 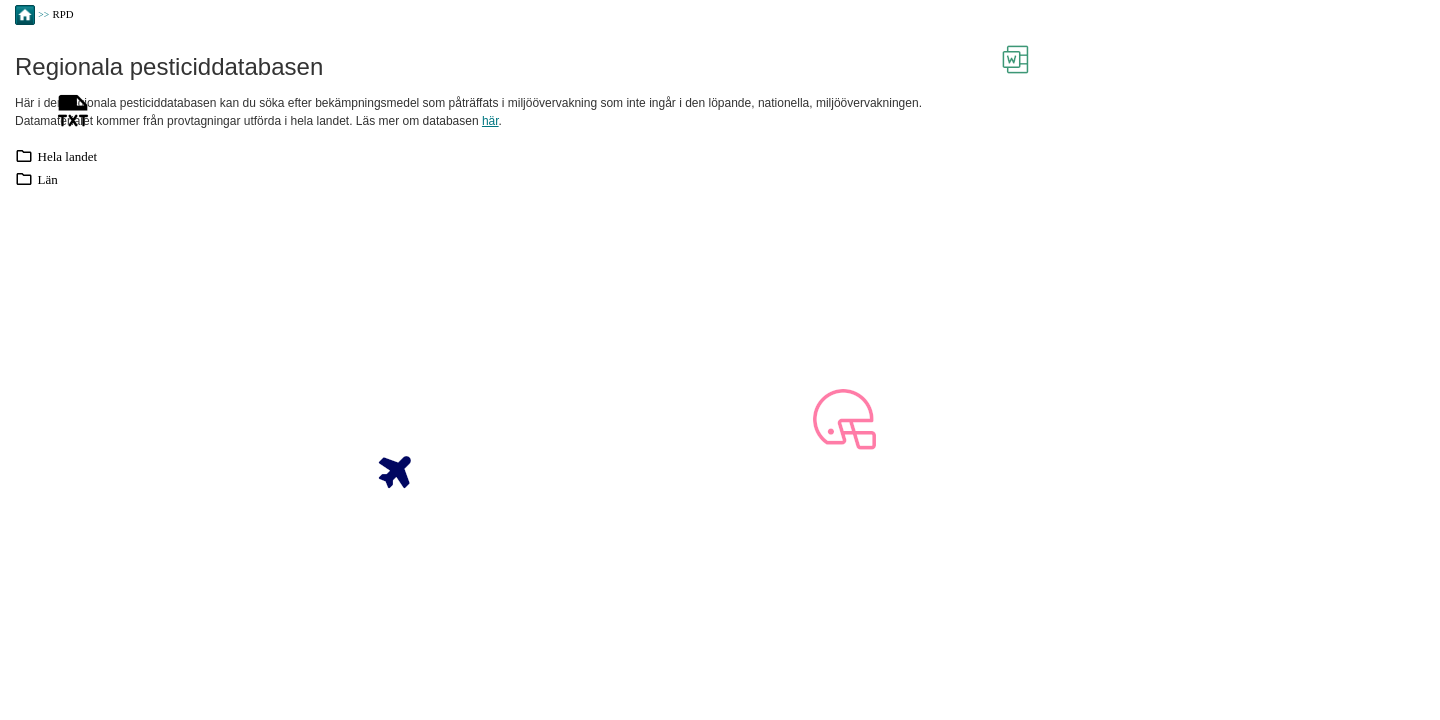 I want to click on enable airplane mode, so click(x=395, y=471).